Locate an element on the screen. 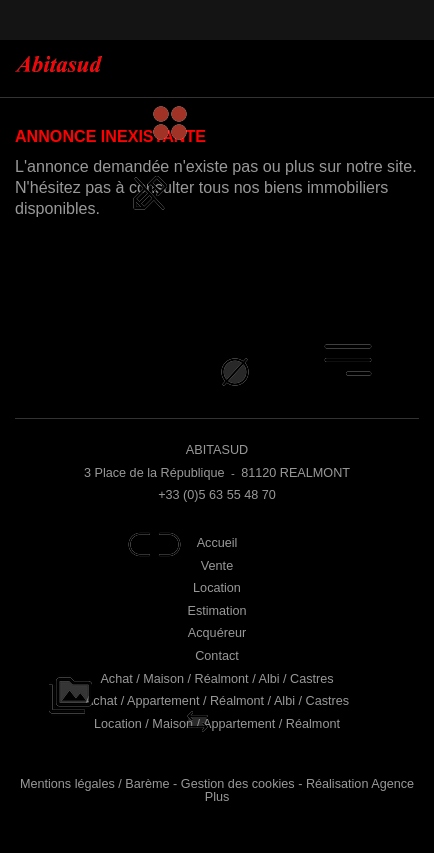  indicates an empty or null state is located at coordinates (235, 372).